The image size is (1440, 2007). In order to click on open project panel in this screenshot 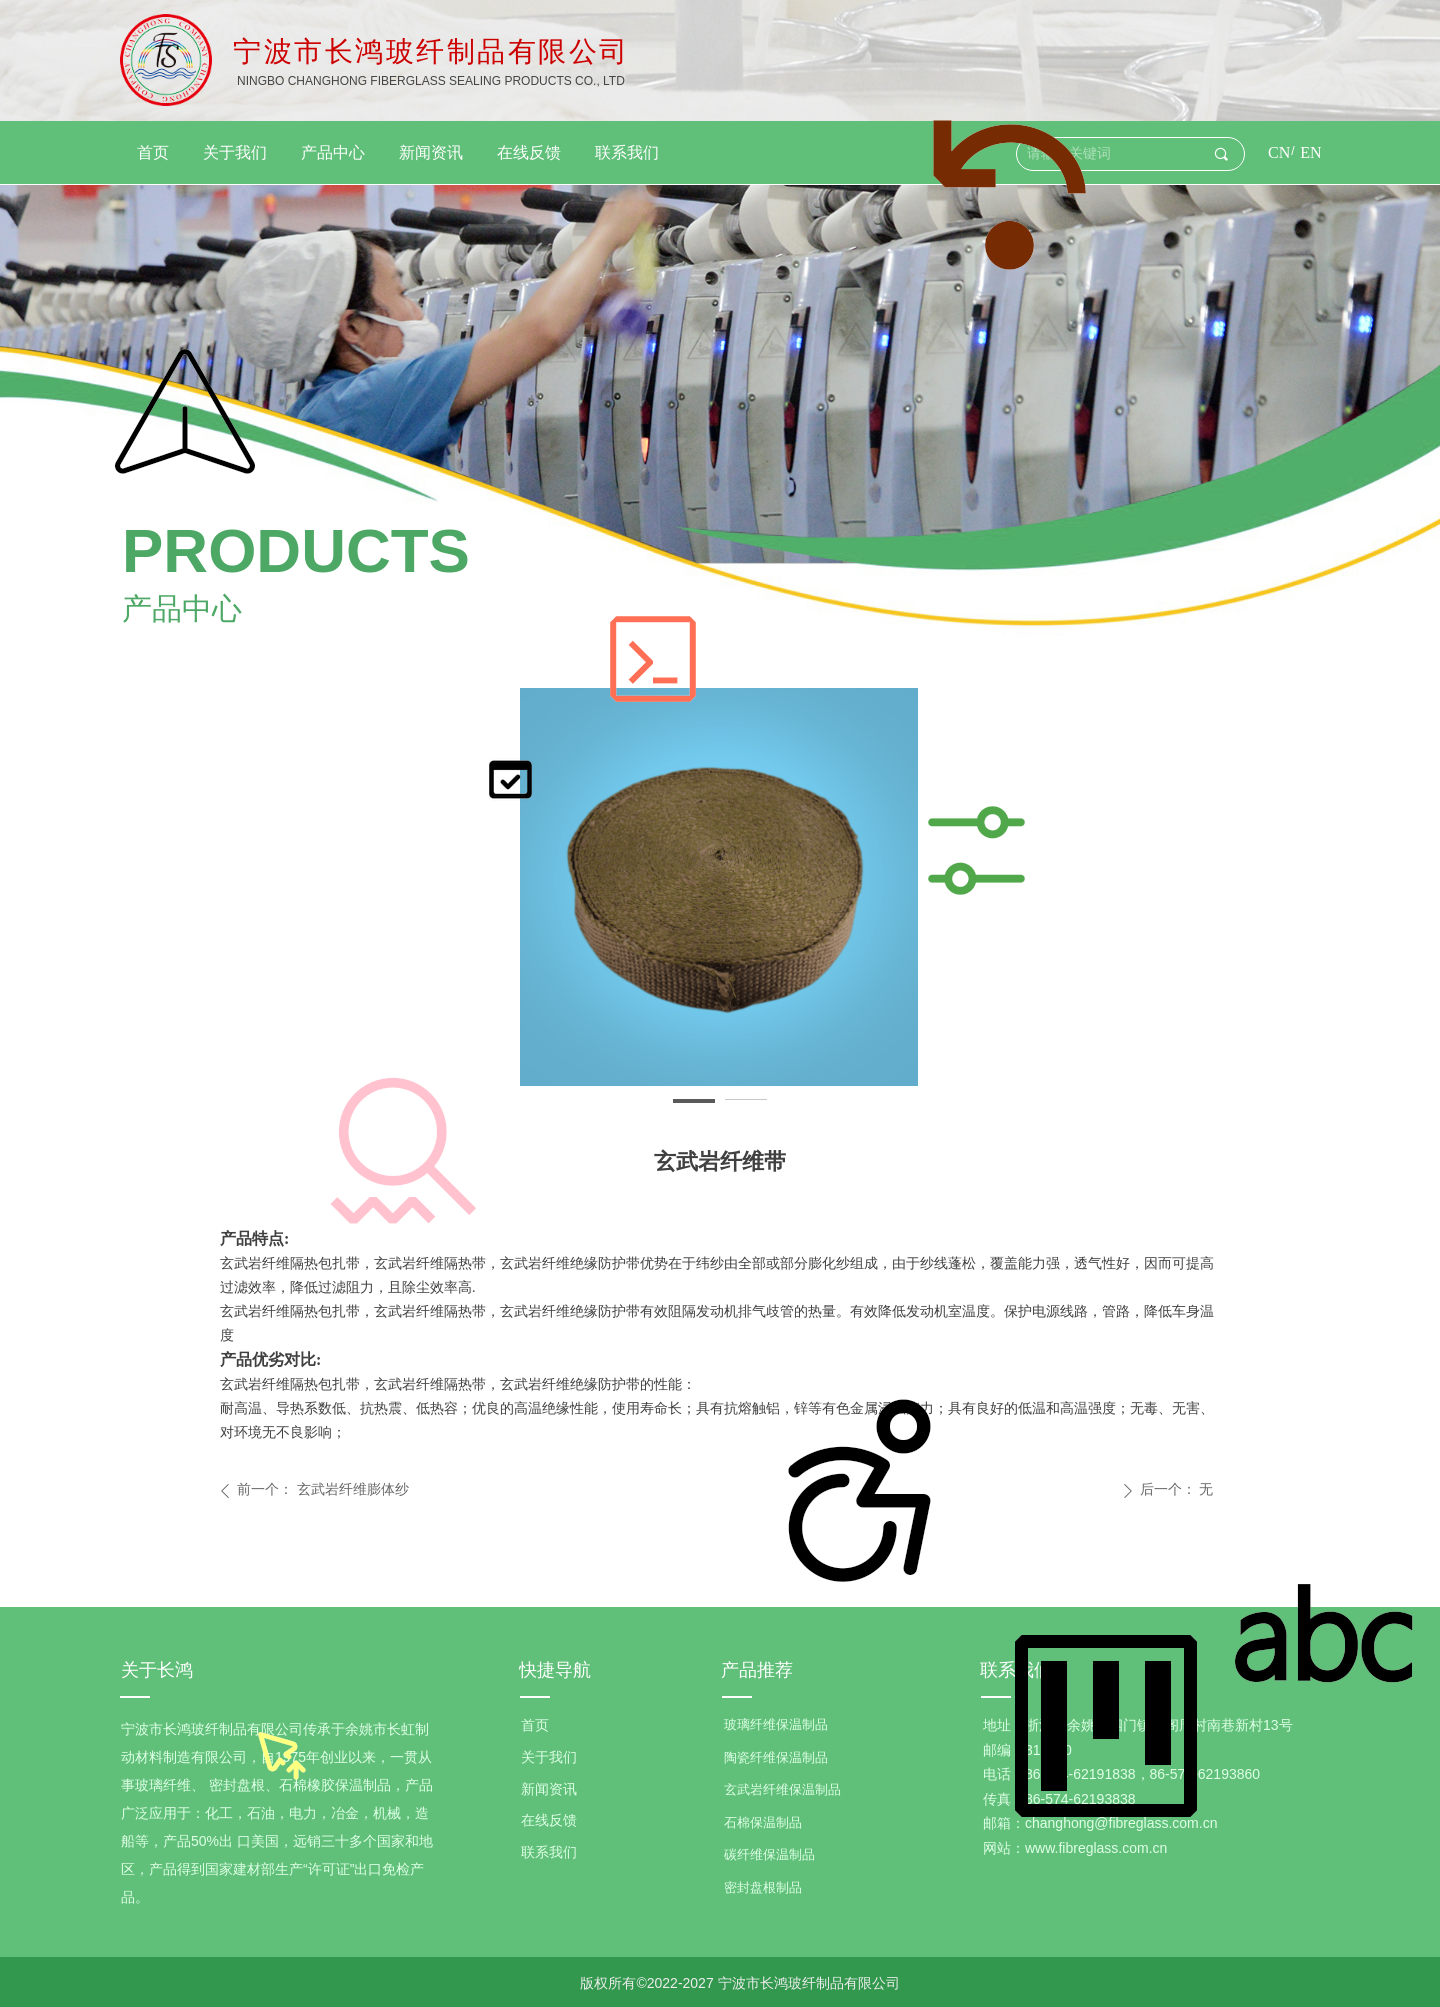, I will do `click(1106, 1726)`.